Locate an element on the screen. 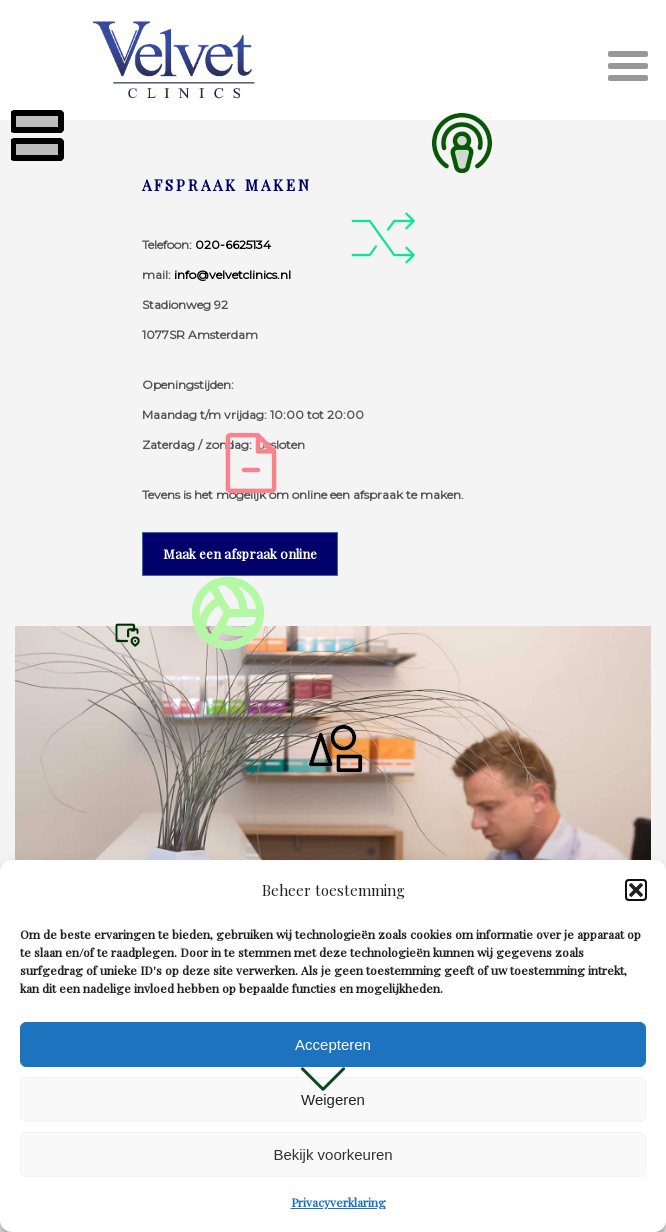 The image size is (666, 1232). access shape tools or drawing options is located at coordinates (336, 750).